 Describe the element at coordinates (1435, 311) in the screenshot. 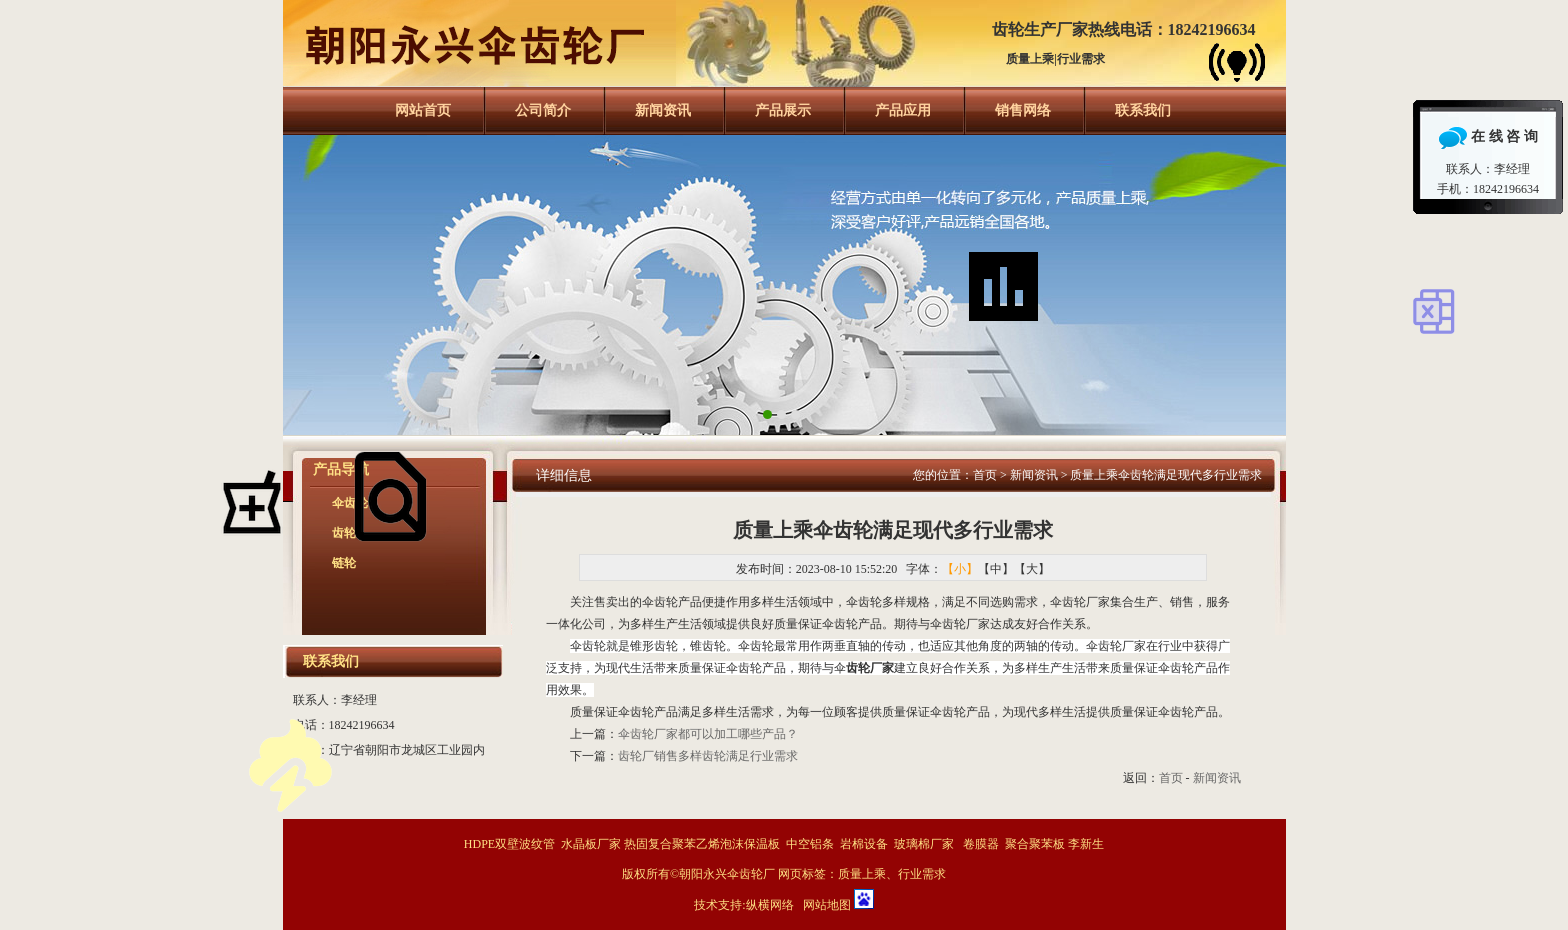

I see `open microsoft excel` at that location.